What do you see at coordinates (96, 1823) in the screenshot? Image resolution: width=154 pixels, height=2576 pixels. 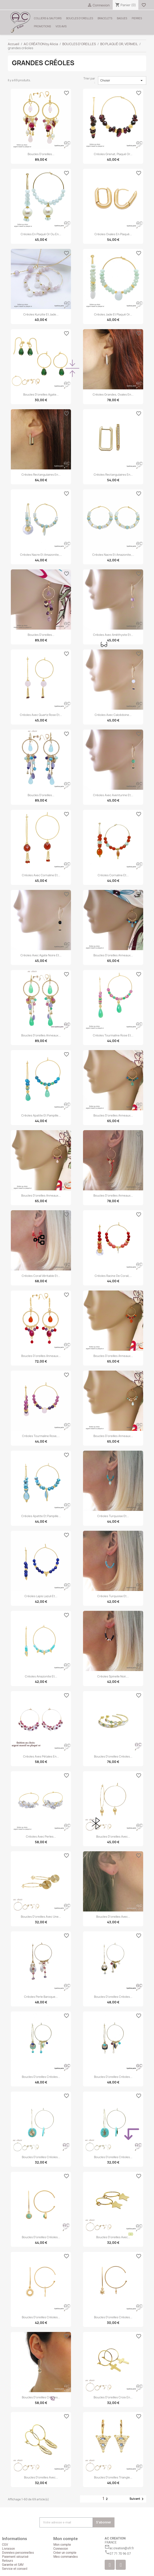 I see `toggle bluetooth connectivity` at bounding box center [96, 1823].